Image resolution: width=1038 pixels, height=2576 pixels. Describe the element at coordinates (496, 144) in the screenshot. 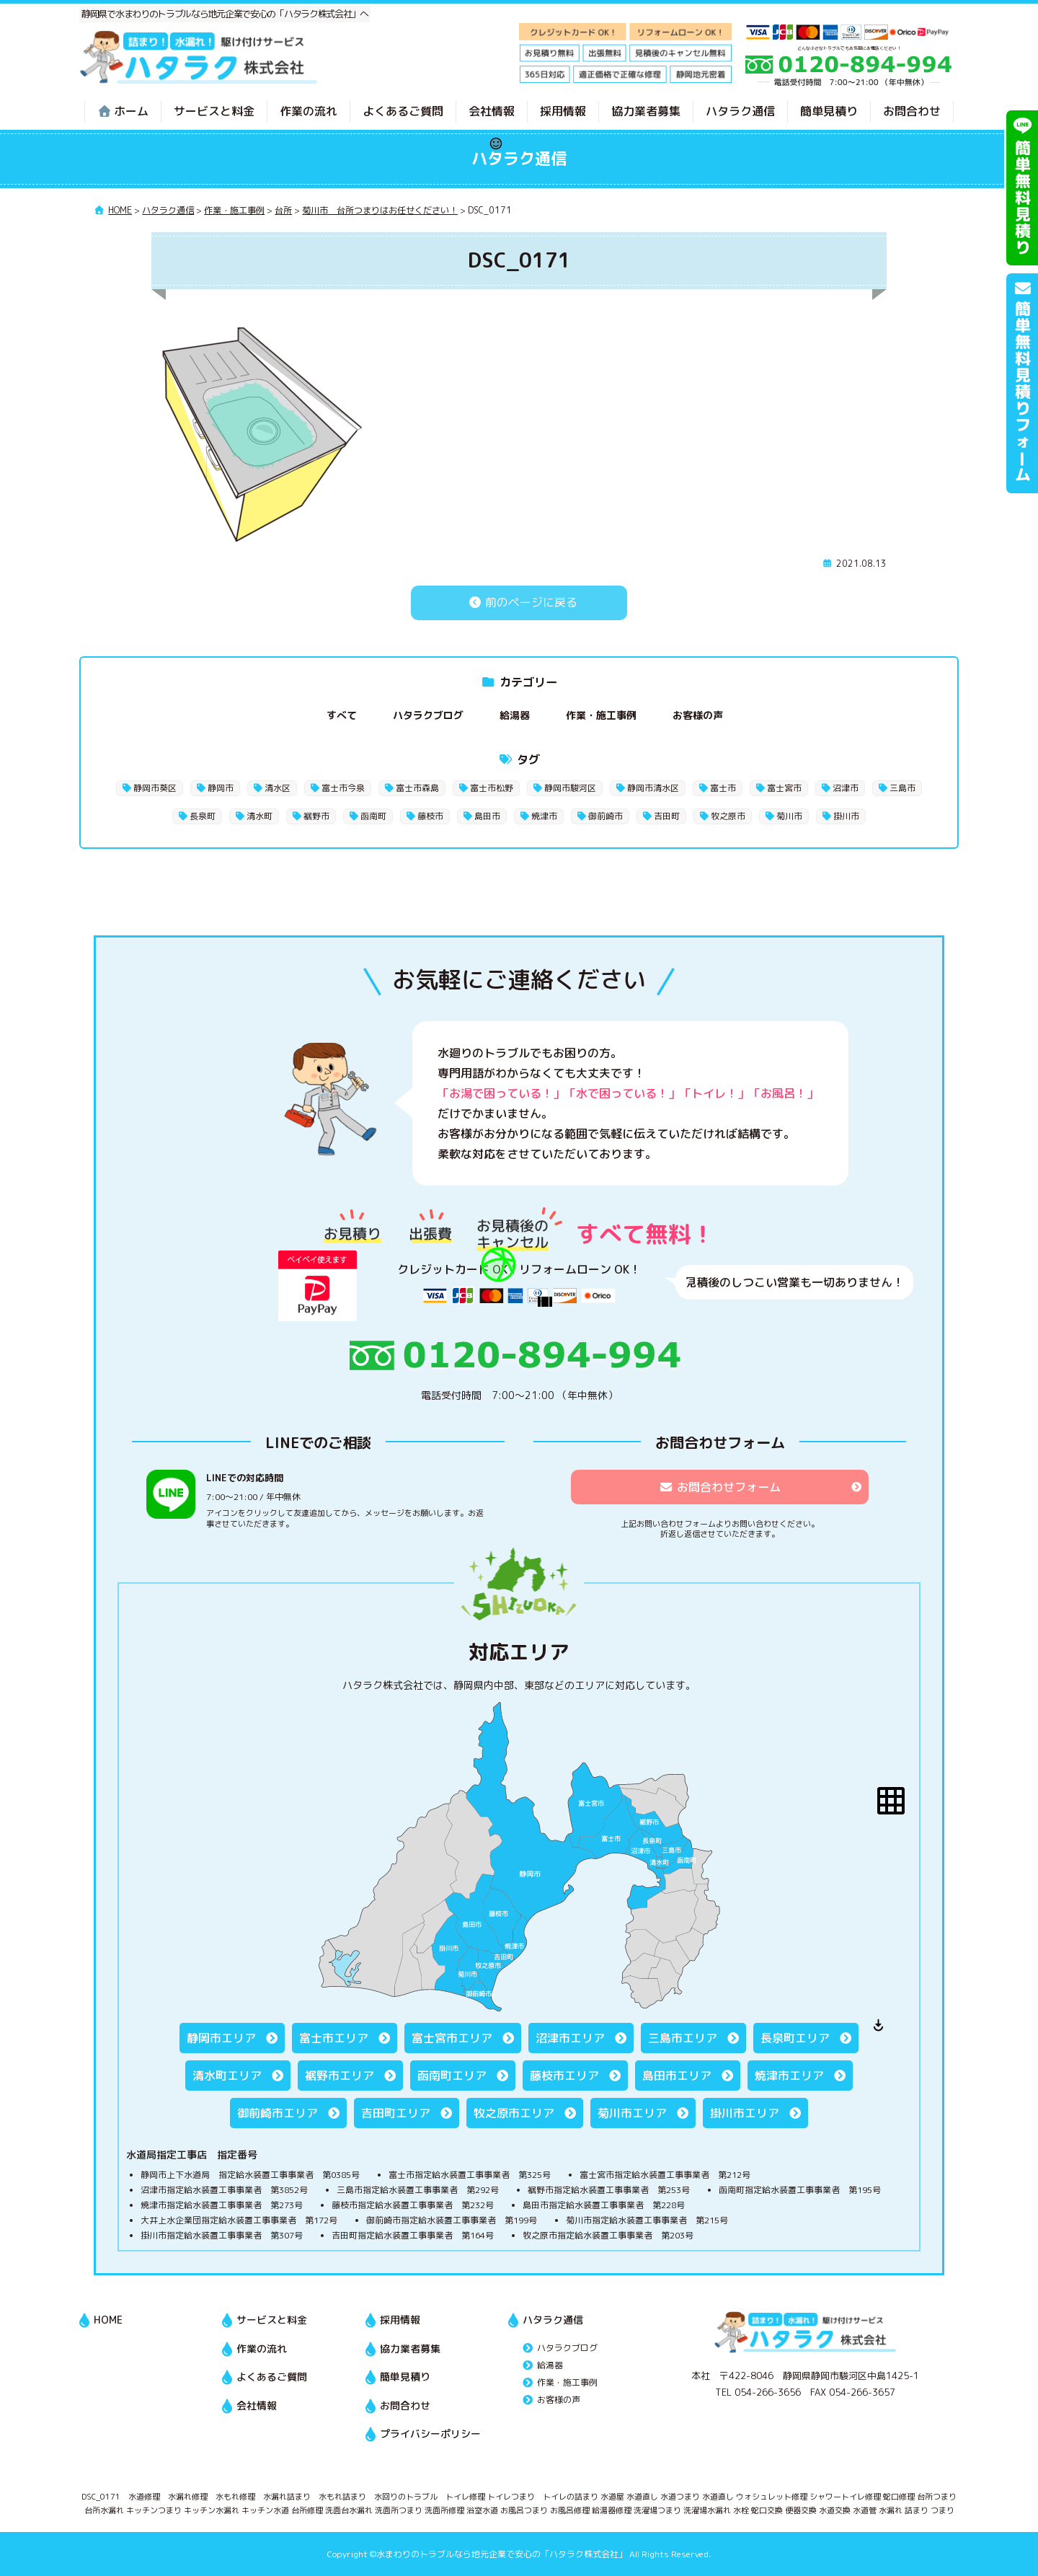

I see `rate your experience as positive` at that location.